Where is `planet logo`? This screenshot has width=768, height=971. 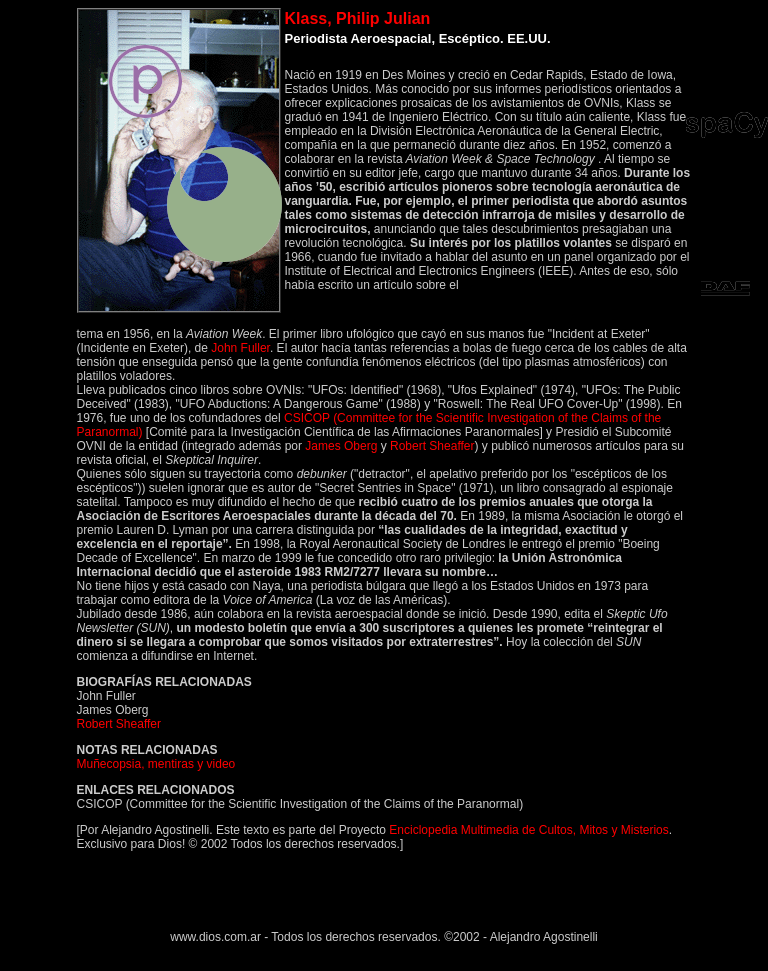
planet logo is located at coordinates (145, 81).